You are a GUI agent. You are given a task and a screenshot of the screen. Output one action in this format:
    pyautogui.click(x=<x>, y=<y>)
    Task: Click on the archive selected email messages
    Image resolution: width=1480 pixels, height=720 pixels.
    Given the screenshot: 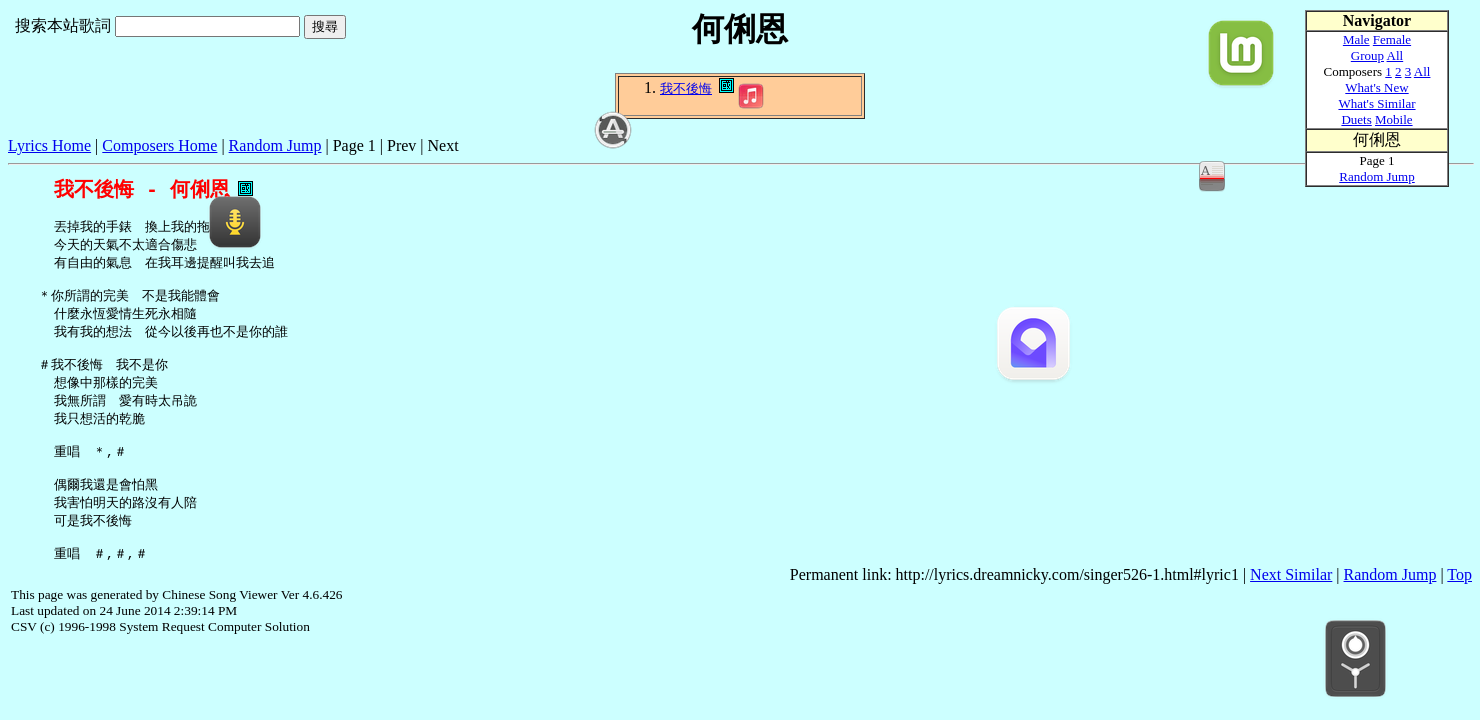 What is the action you would take?
    pyautogui.click(x=1355, y=658)
    